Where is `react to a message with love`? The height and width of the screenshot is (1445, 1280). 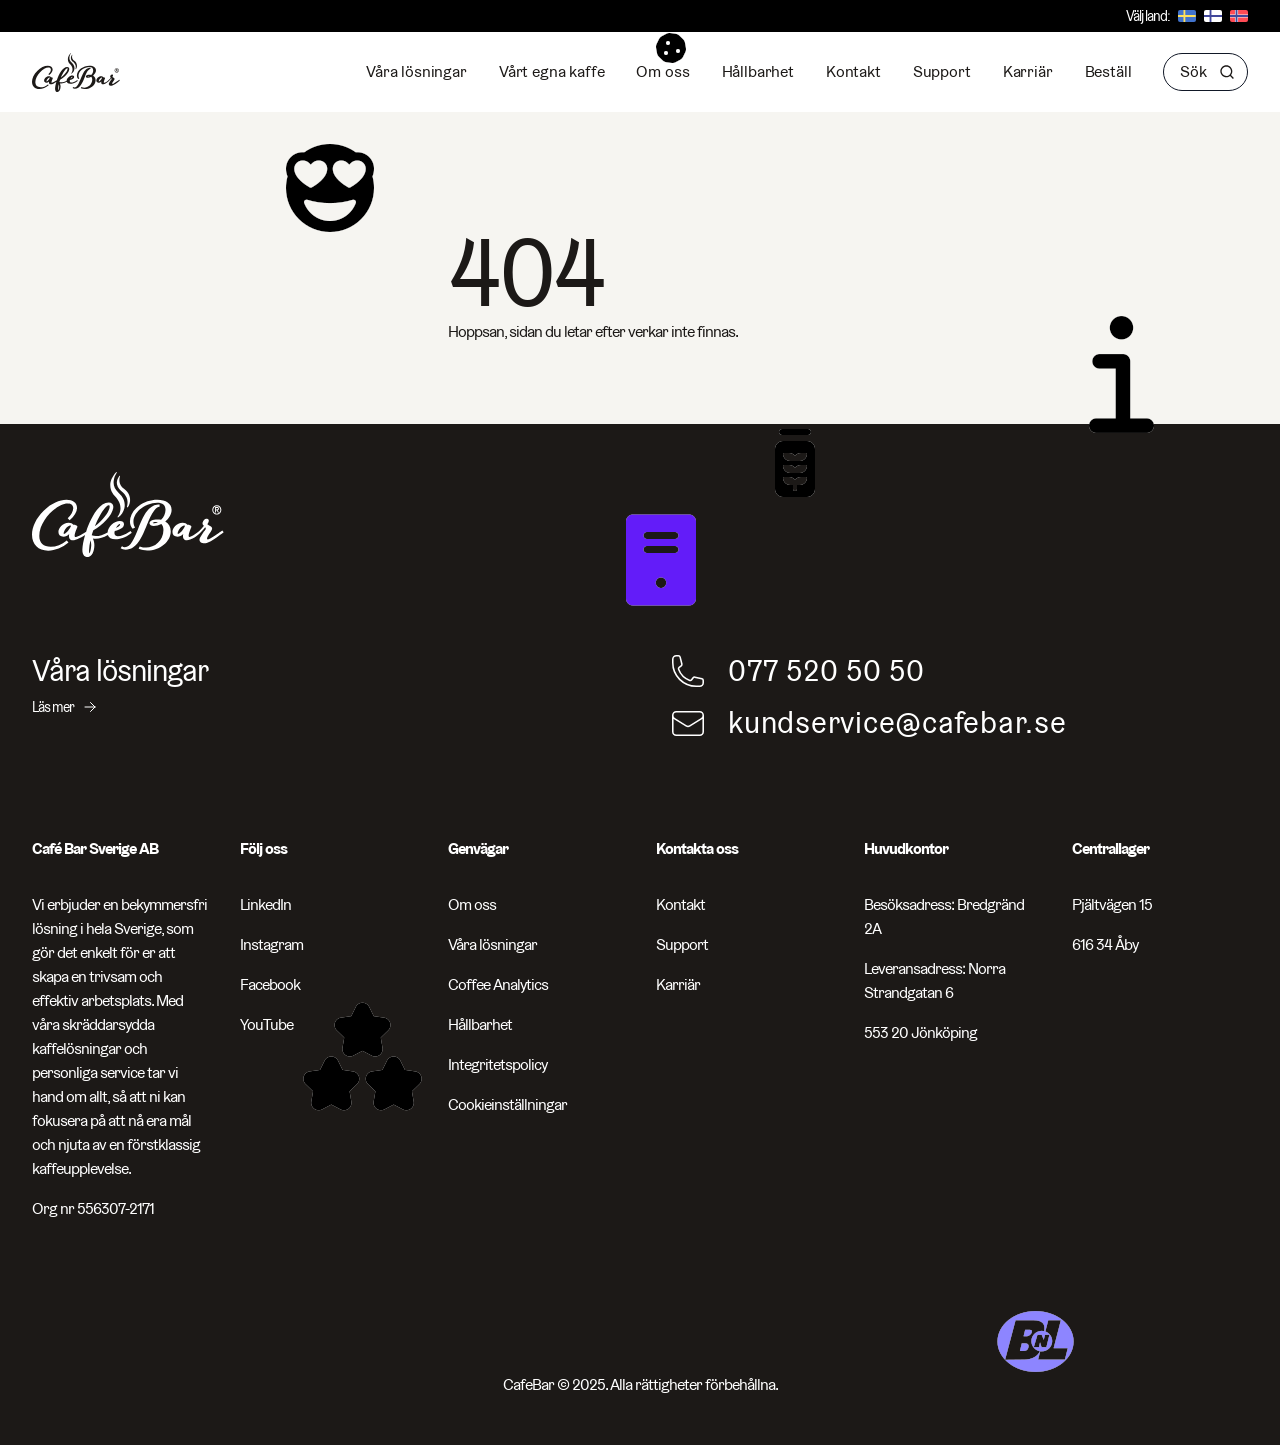
react to a message with love is located at coordinates (330, 188).